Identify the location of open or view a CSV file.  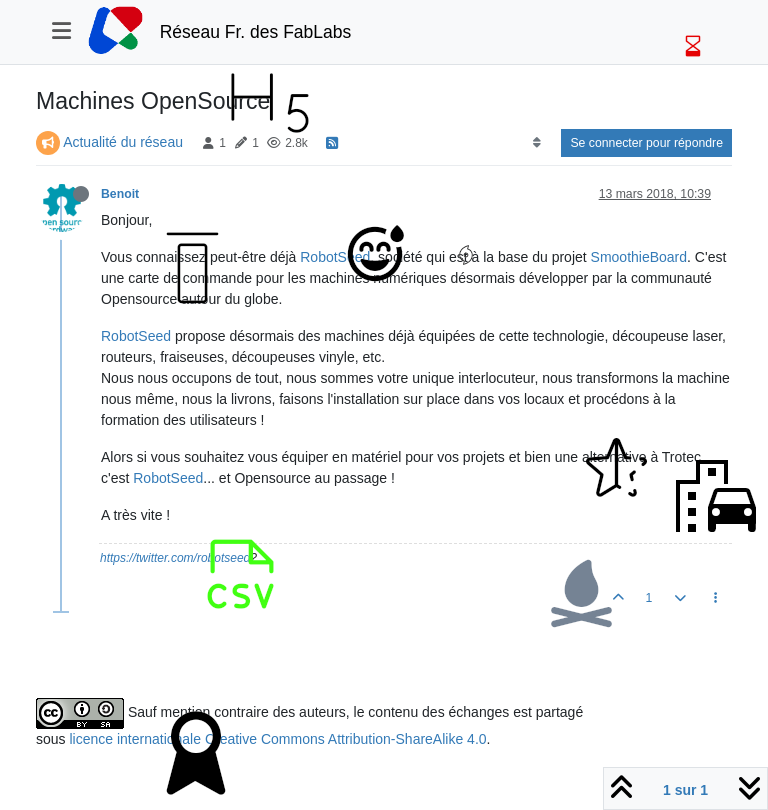
(242, 577).